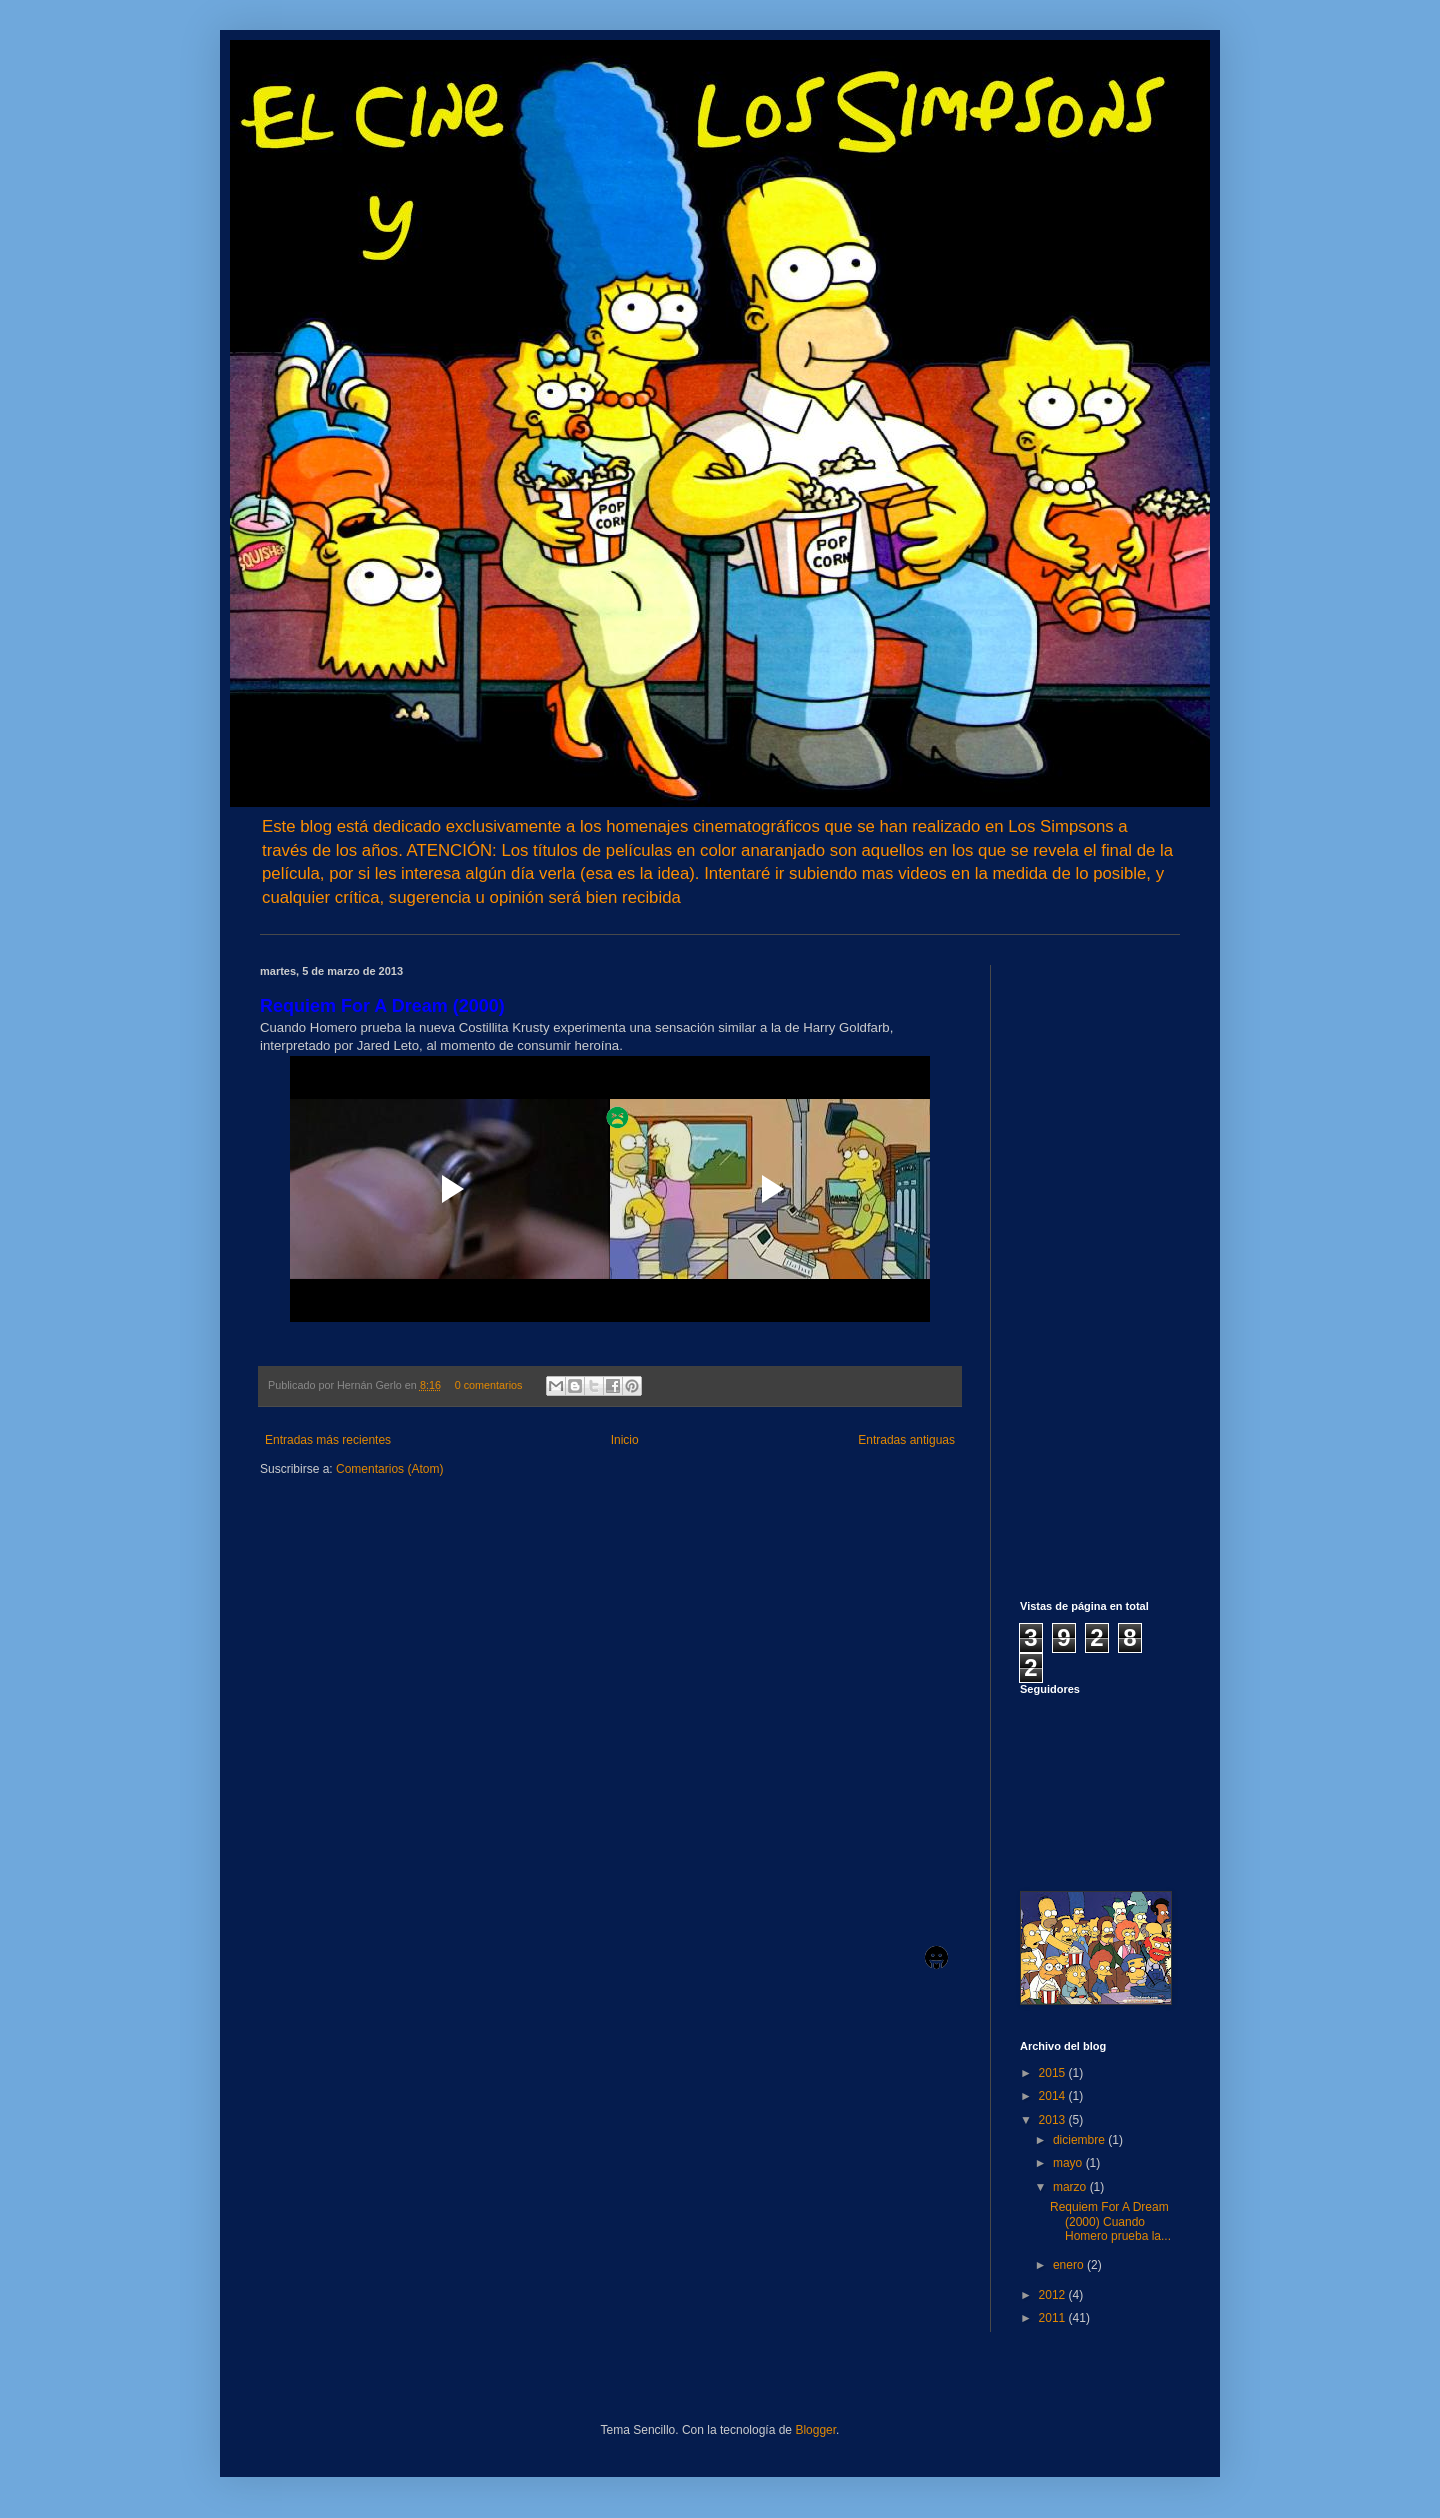  What do you see at coordinates (936, 1957) in the screenshot?
I see `react with a playful or silly emoji` at bounding box center [936, 1957].